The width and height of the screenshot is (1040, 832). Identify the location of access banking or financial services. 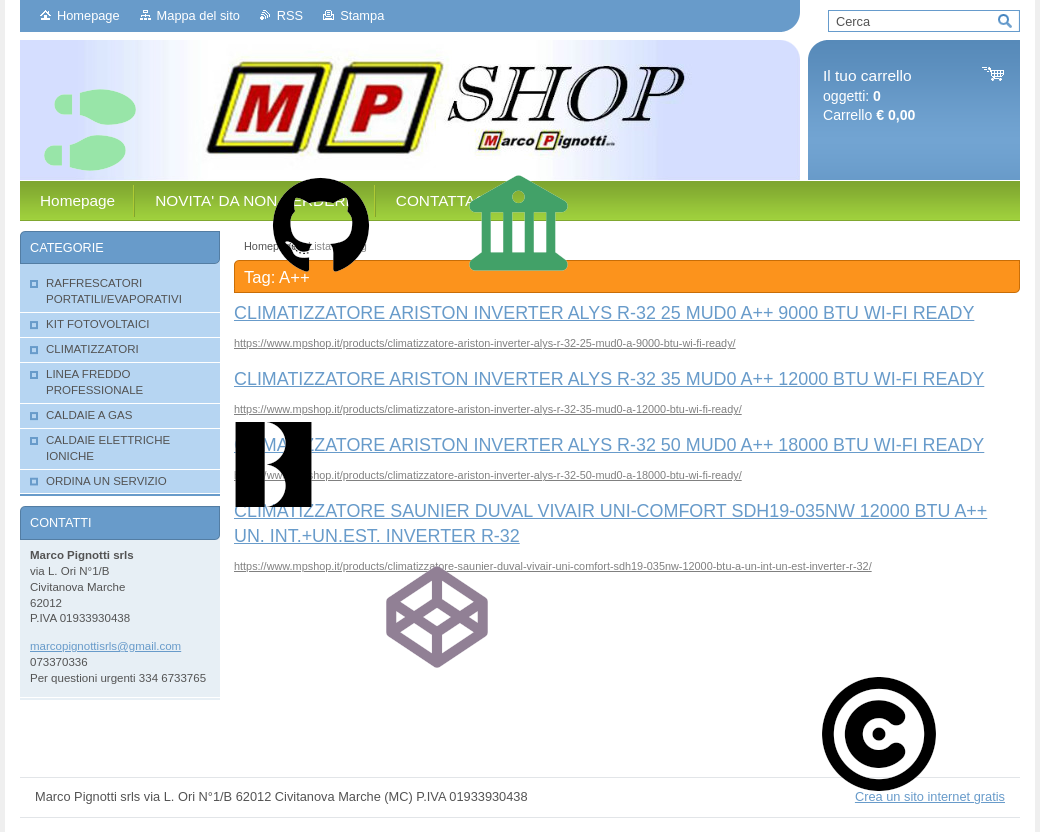
(518, 221).